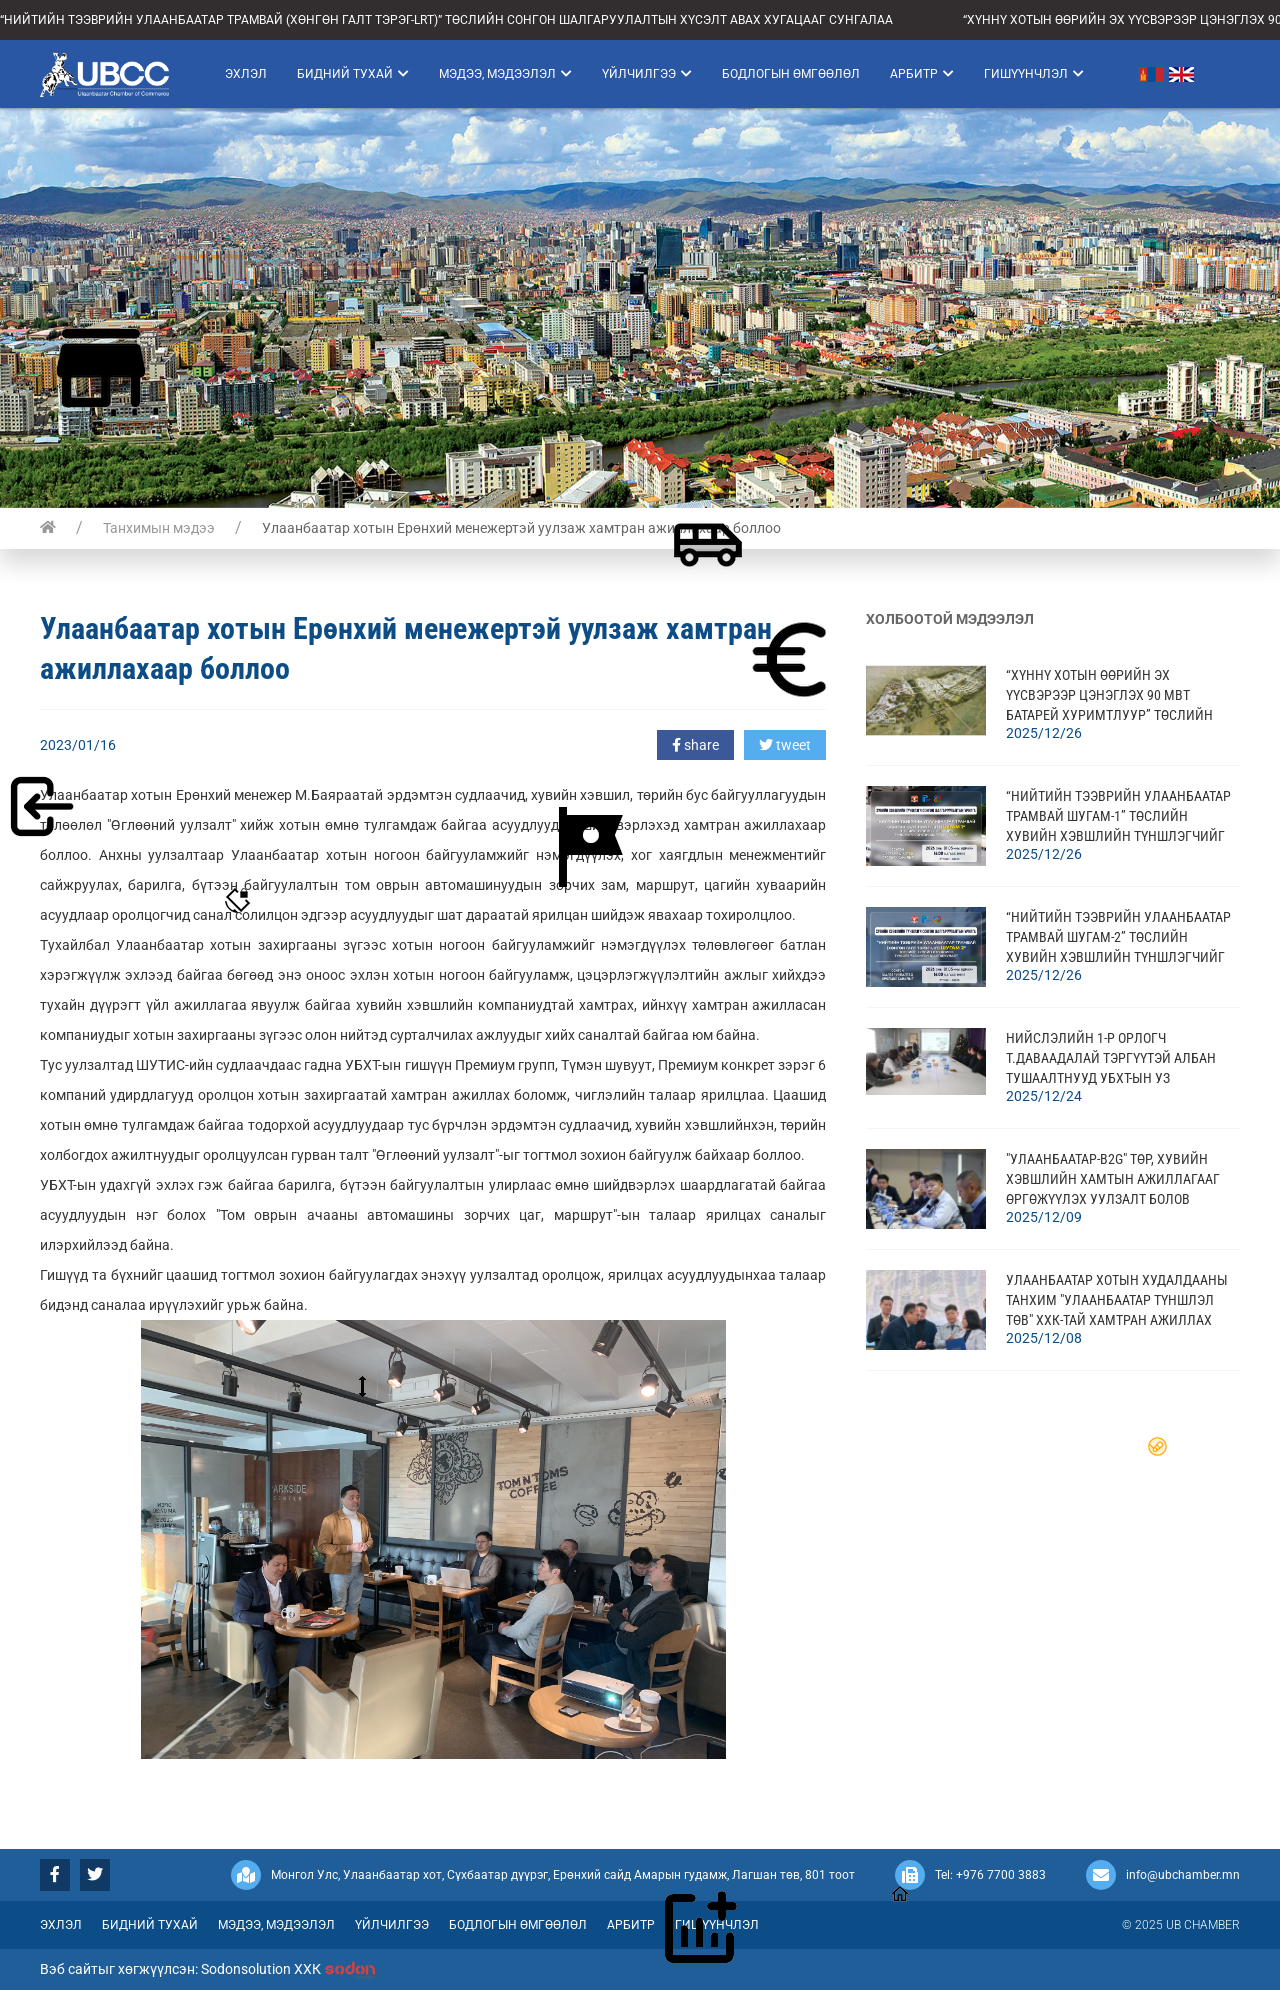 This screenshot has width=1280, height=1990. I want to click on start a guided tour or walkthrough, so click(587, 847).